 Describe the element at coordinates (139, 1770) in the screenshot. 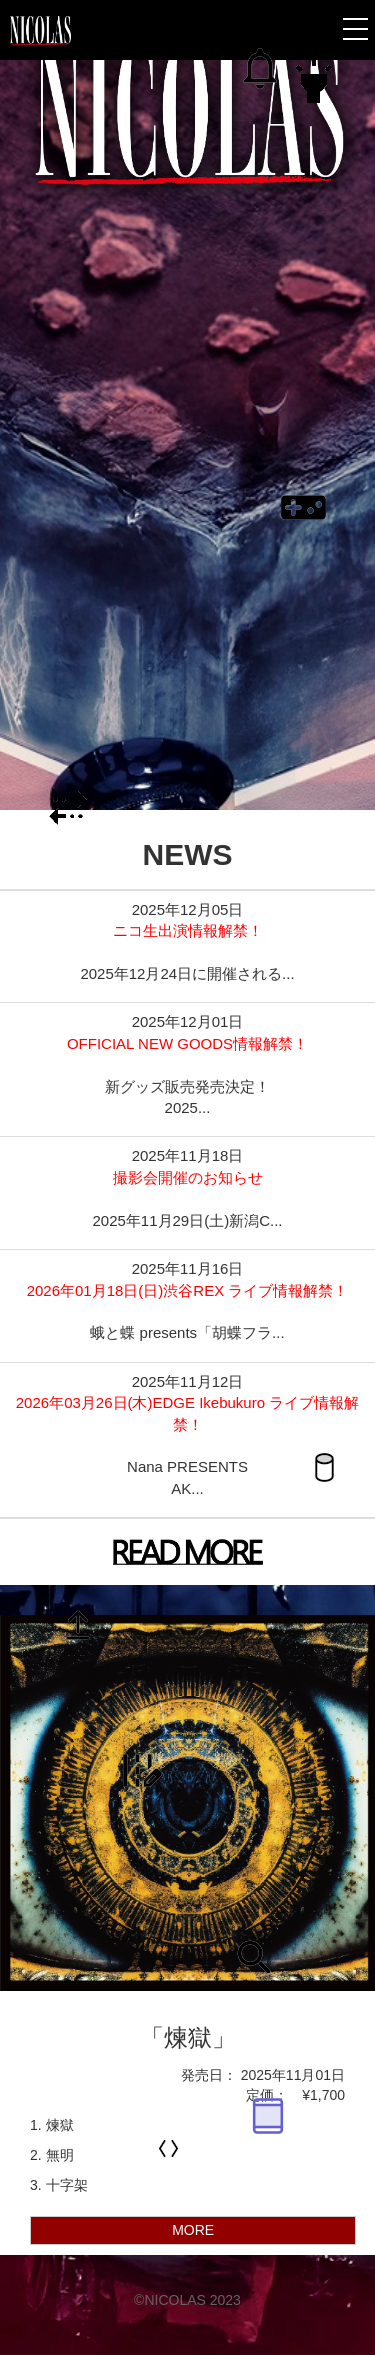

I see `edit road or route details` at that location.